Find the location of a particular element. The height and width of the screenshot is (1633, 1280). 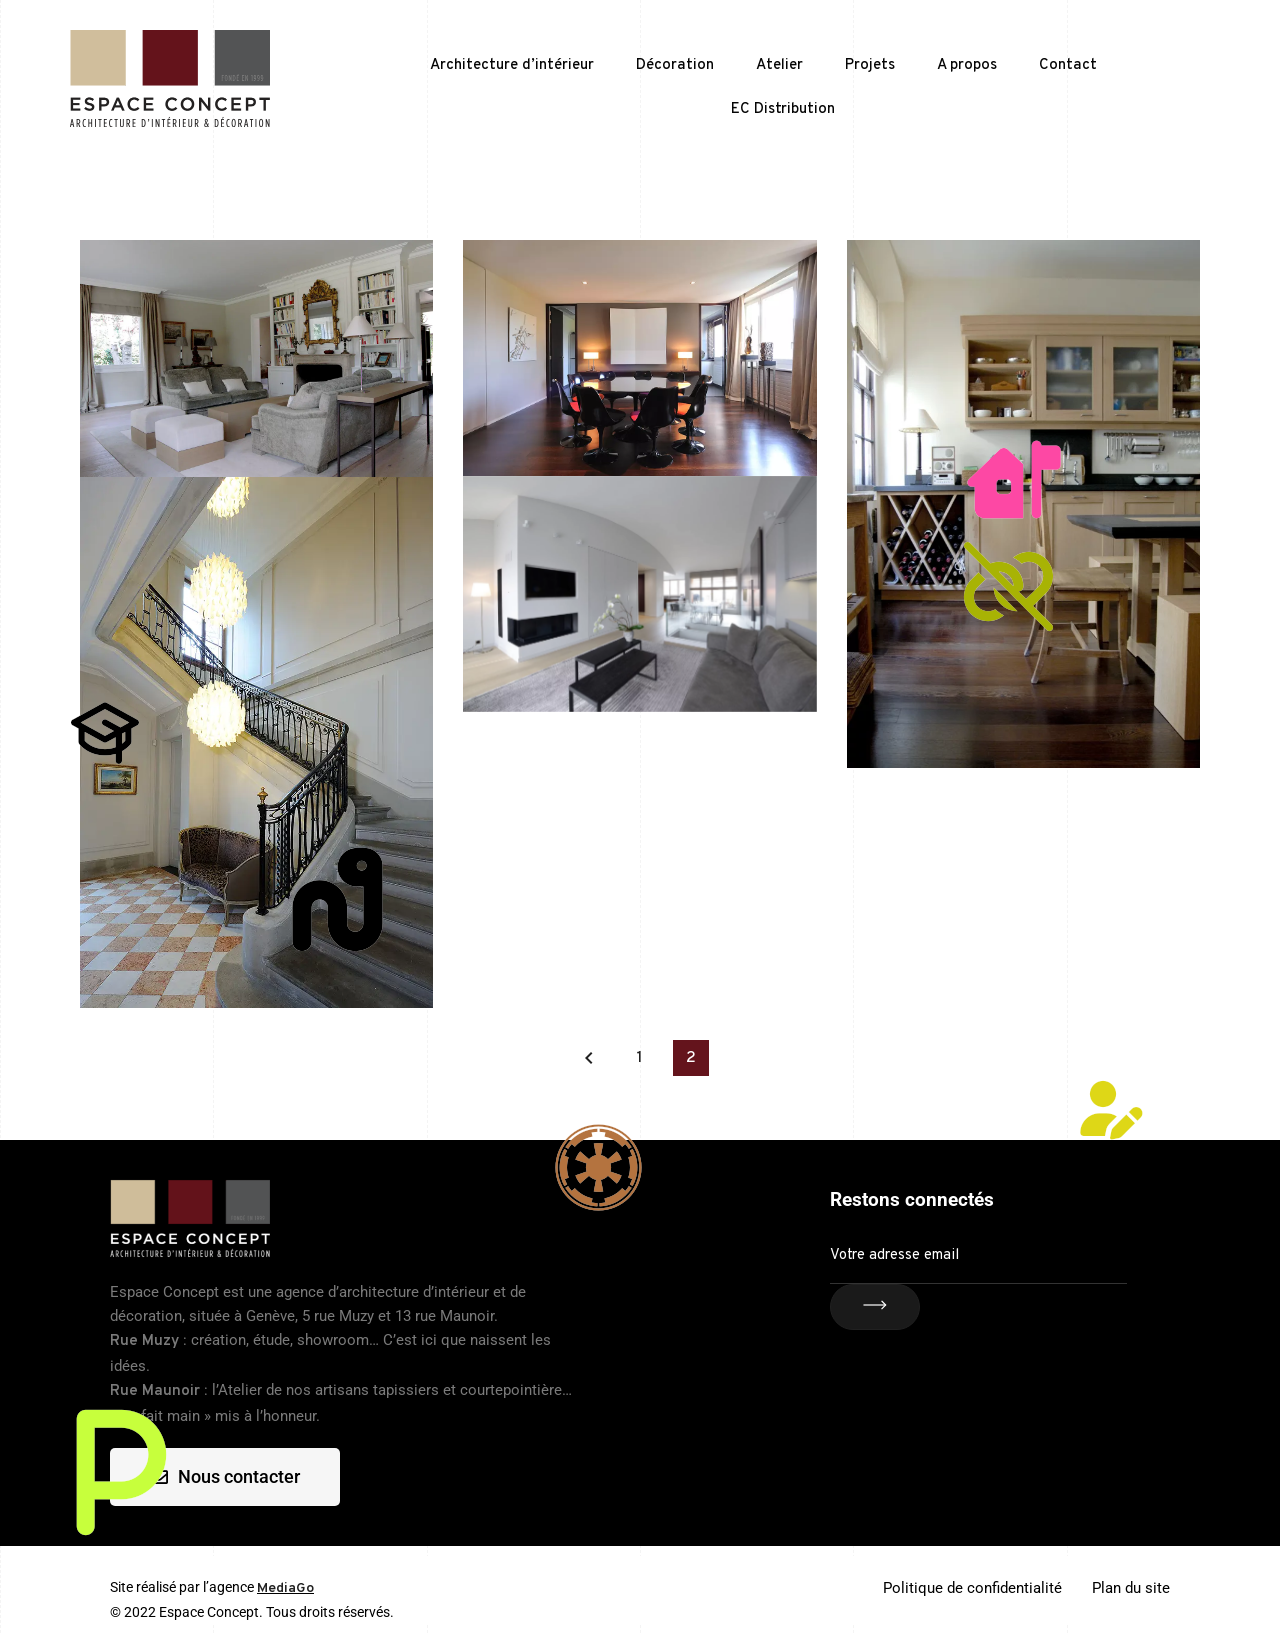

indicates parking availability or location is located at coordinates (121, 1472).